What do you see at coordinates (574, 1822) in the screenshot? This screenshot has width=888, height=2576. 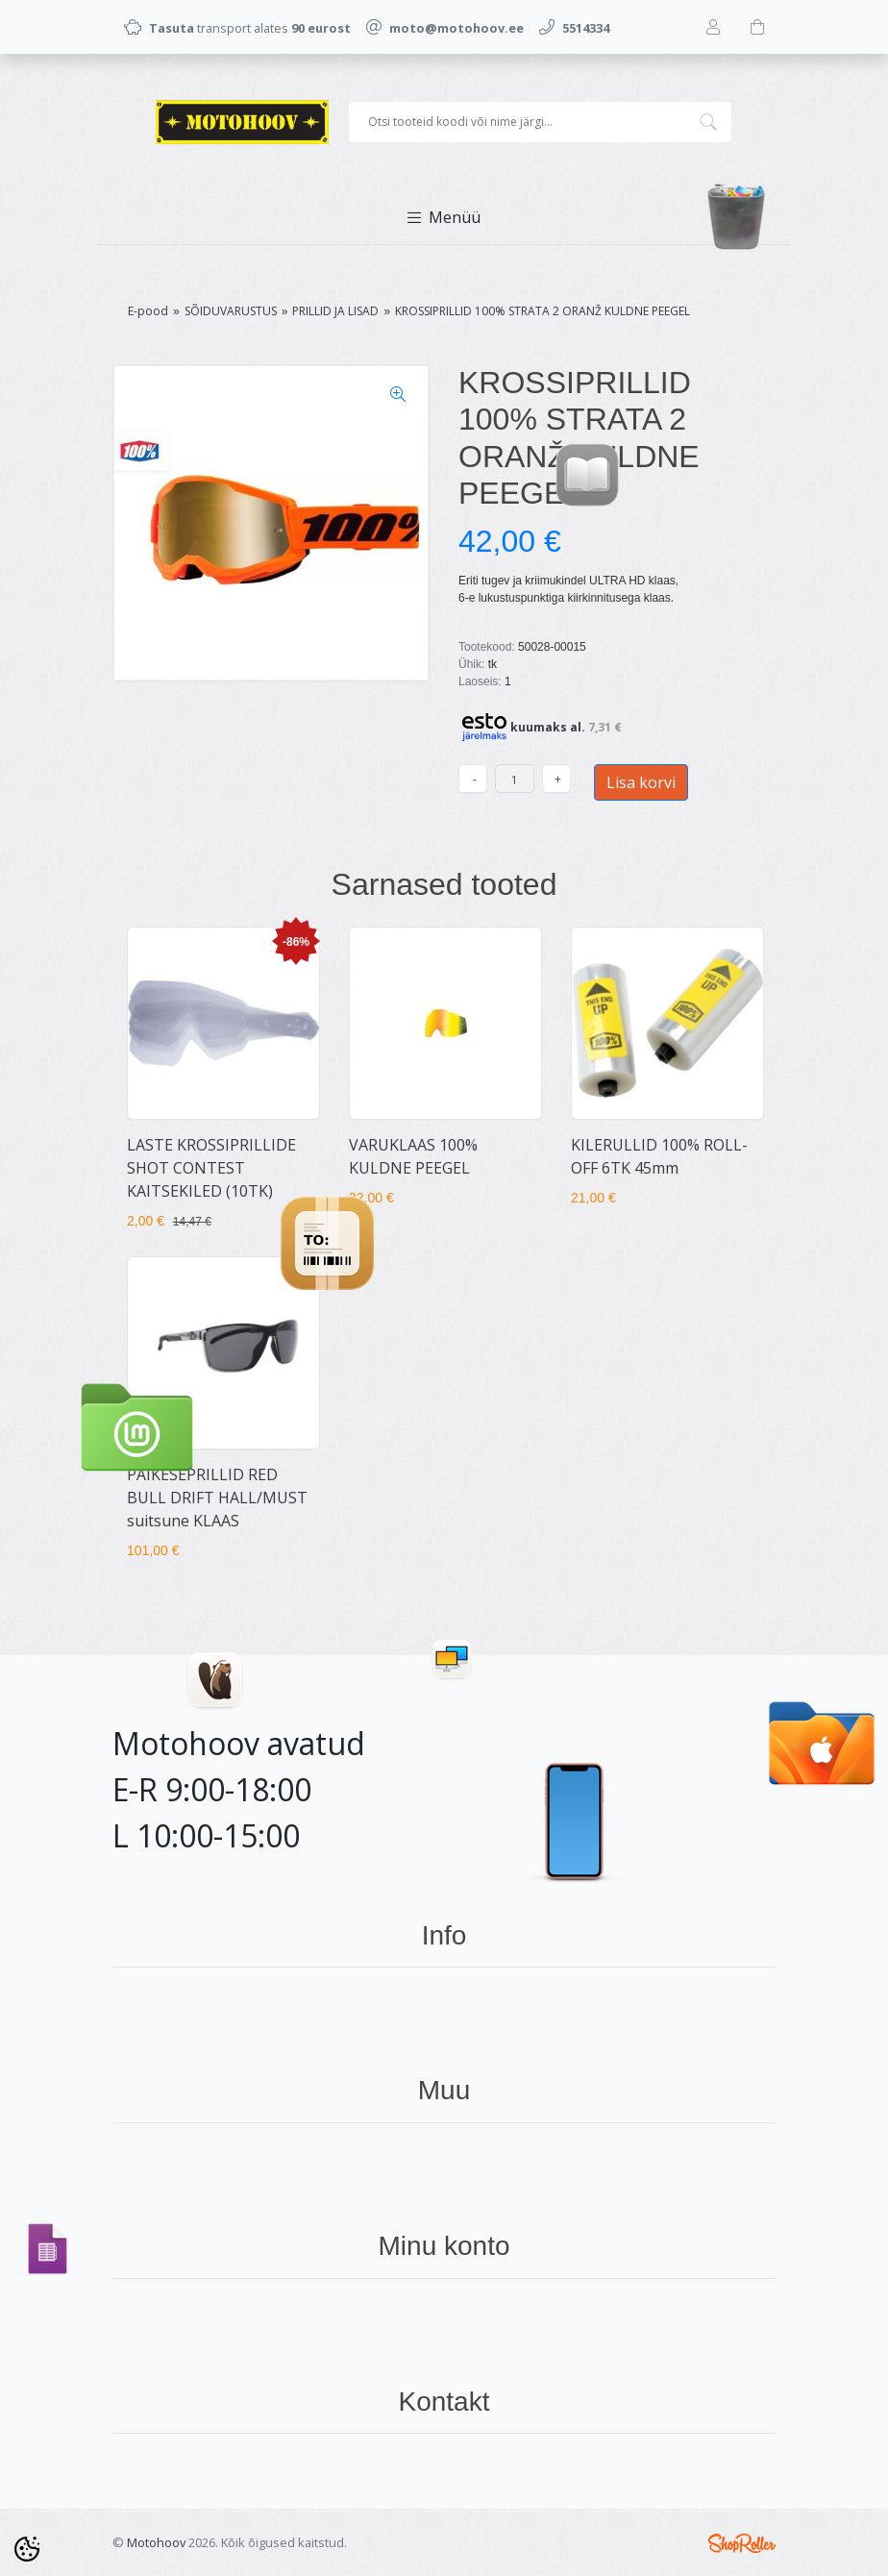 I see `iPhone XR device connected to your Mac` at bounding box center [574, 1822].